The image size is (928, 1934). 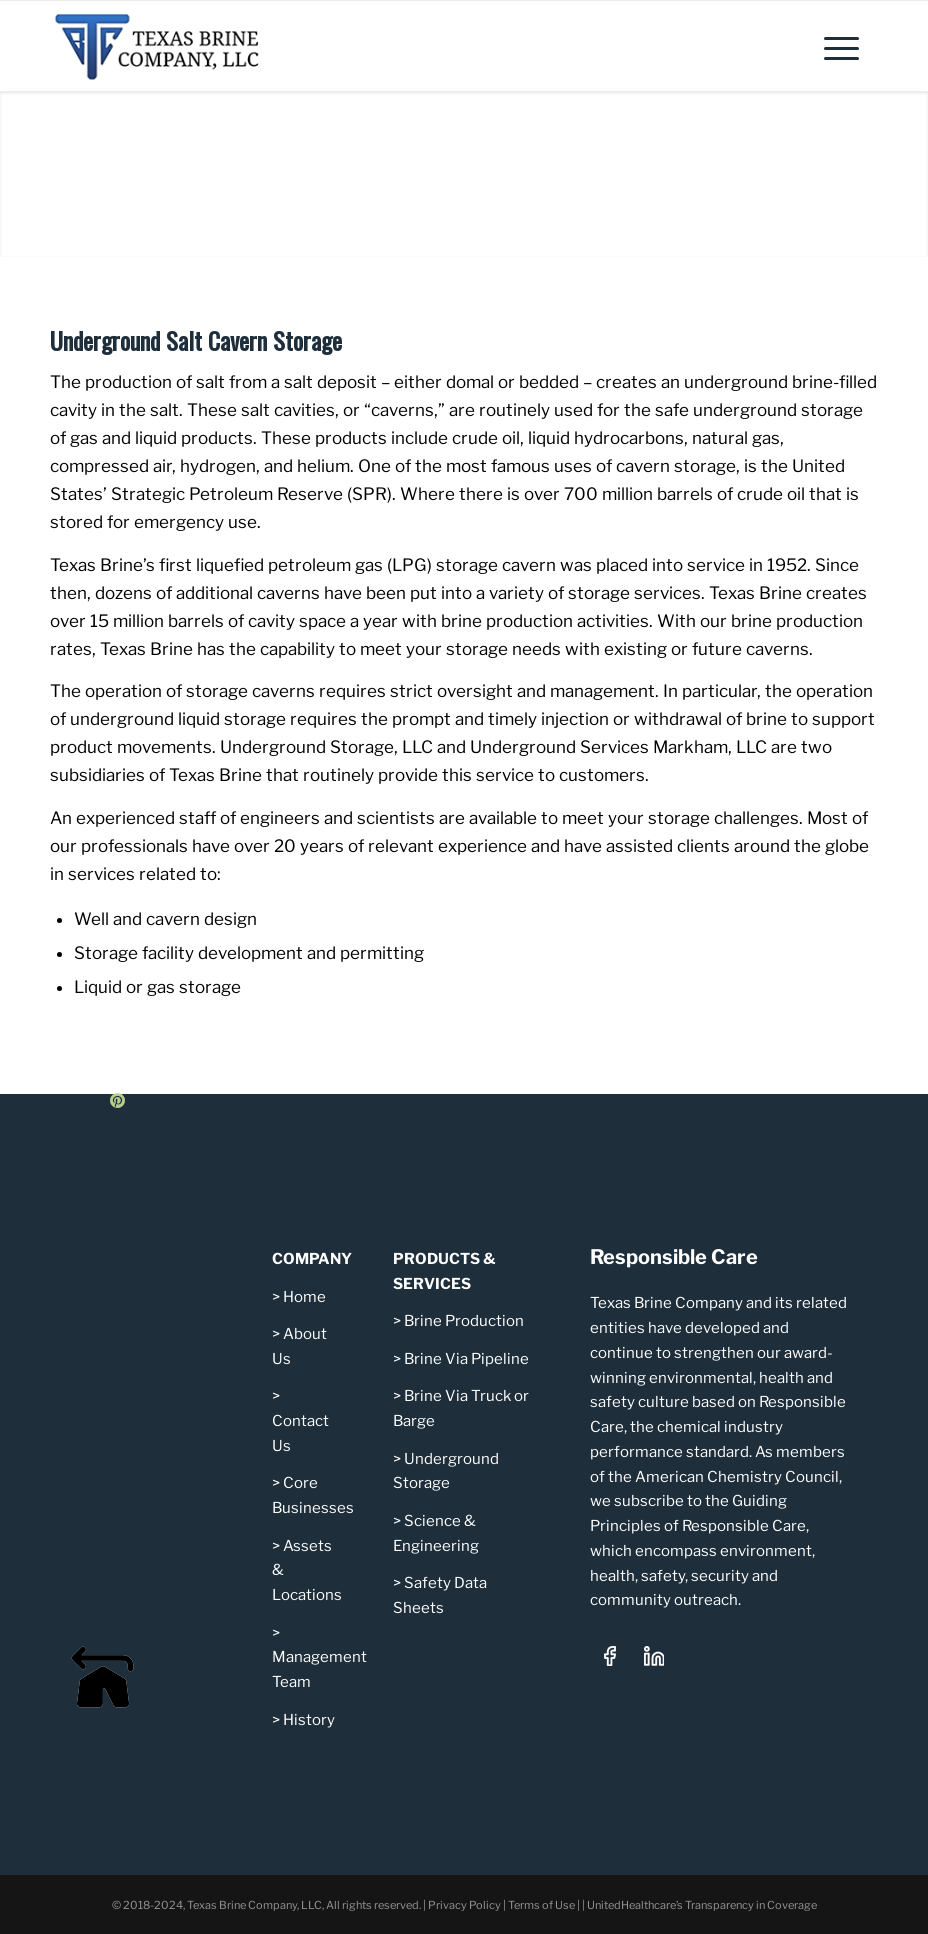 What do you see at coordinates (117, 1100) in the screenshot?
I see `open the Pinterest app` at bounding box center [117, 1100].